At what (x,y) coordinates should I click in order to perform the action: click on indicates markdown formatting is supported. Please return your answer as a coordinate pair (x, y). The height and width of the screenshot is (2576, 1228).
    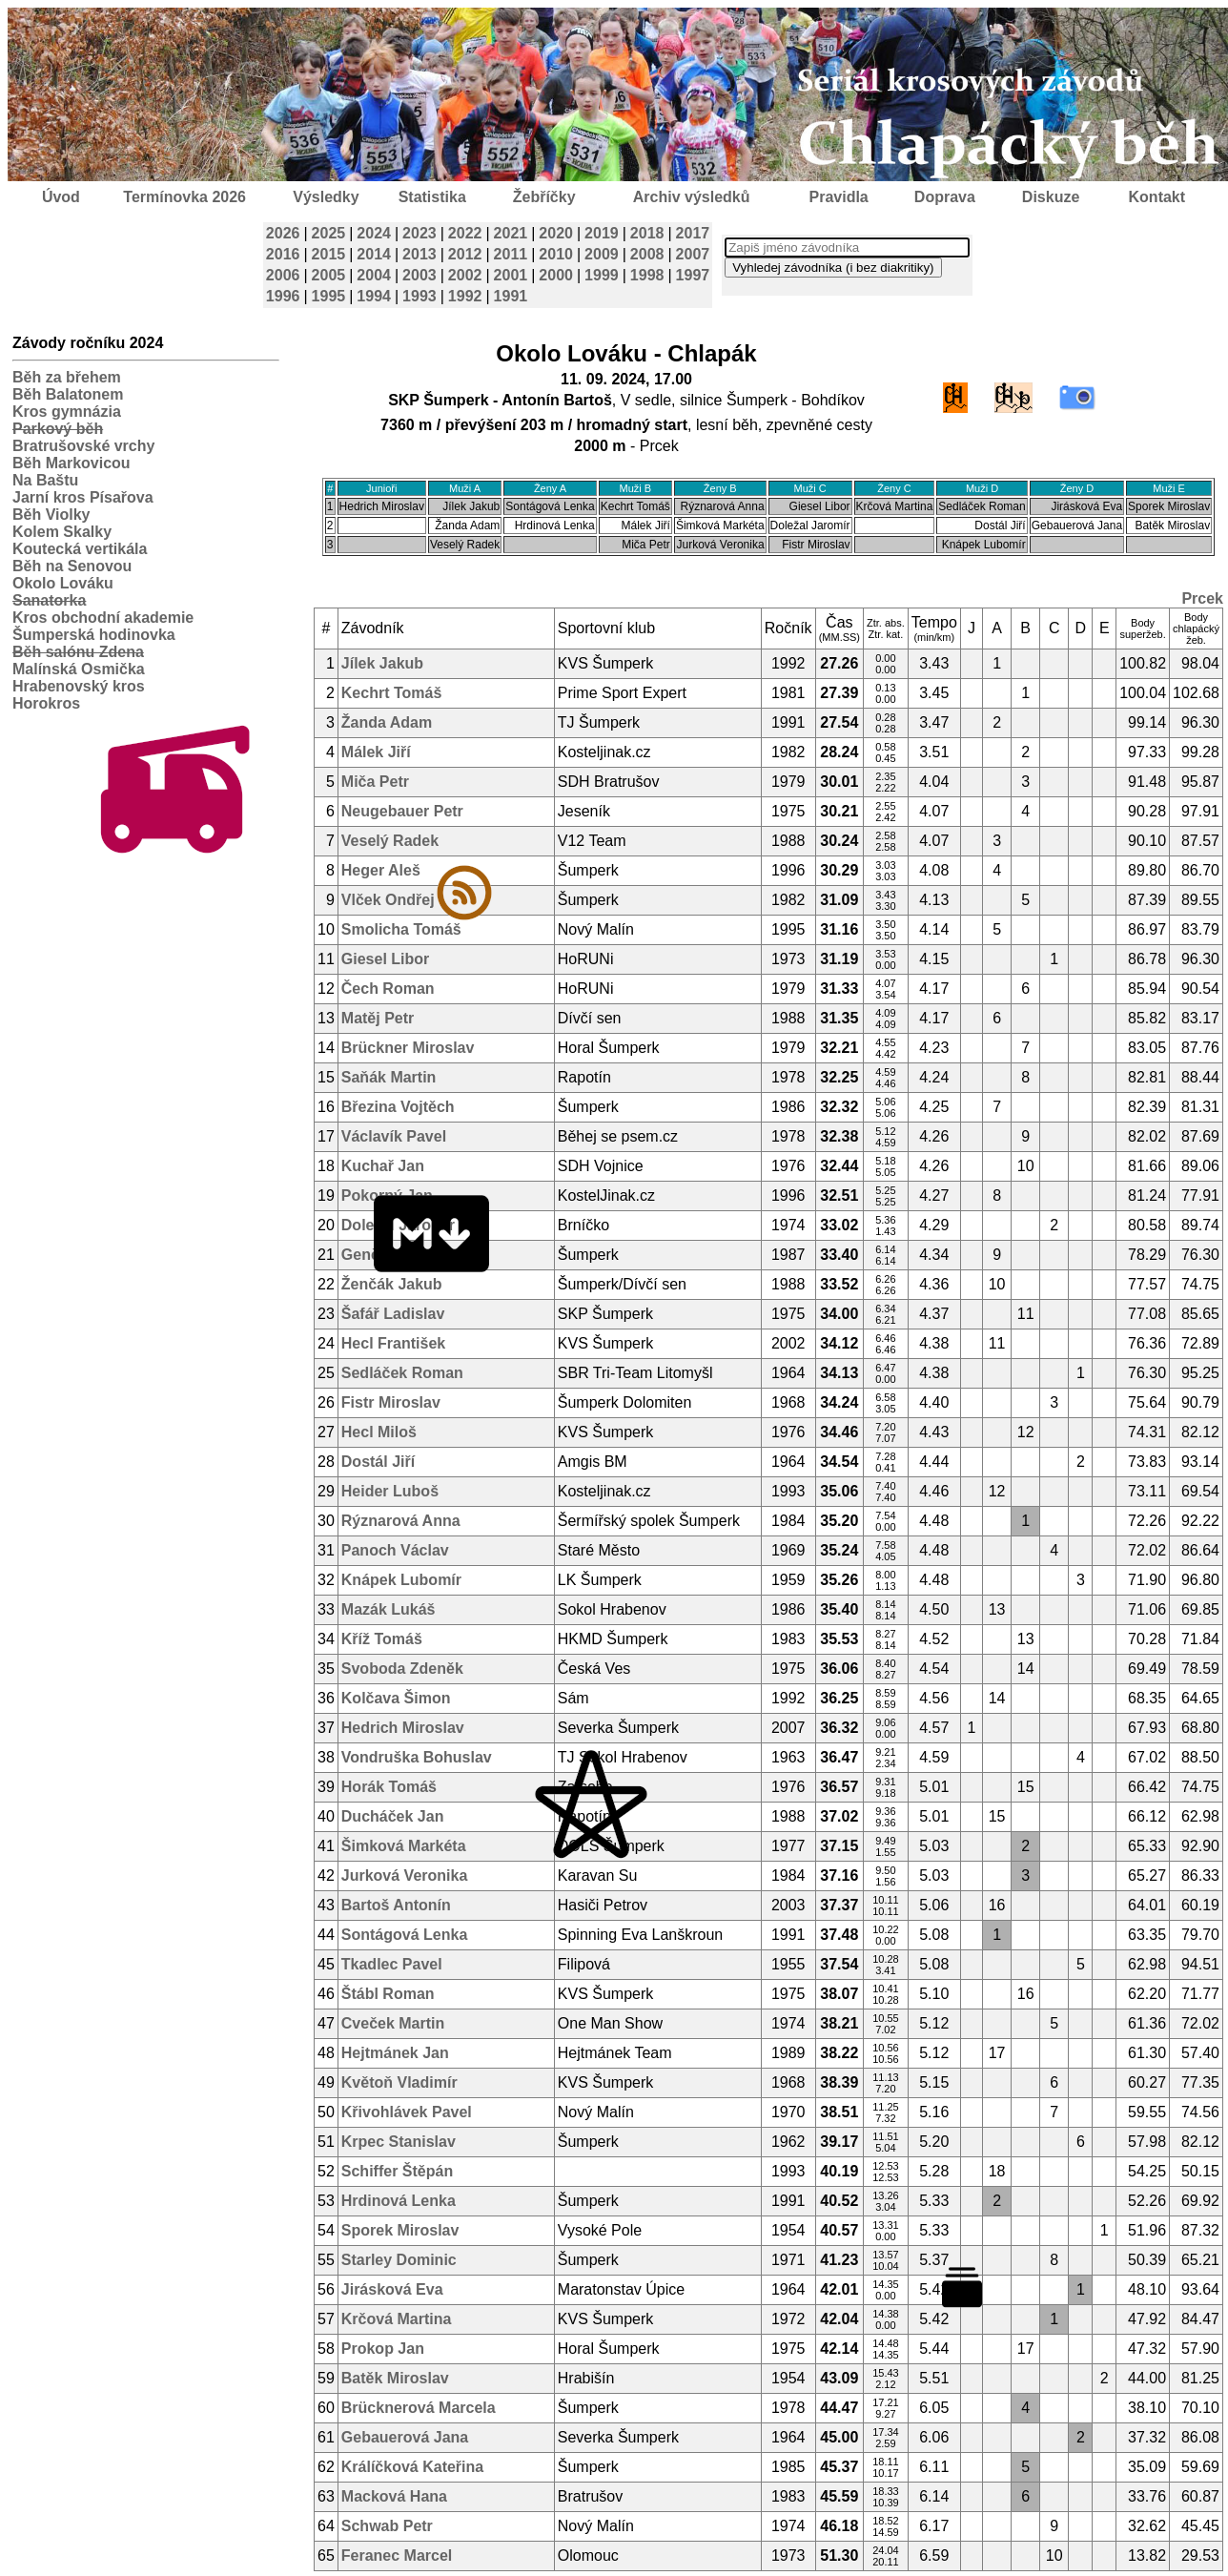
    Looking at the image, I should click on (431, 1233).